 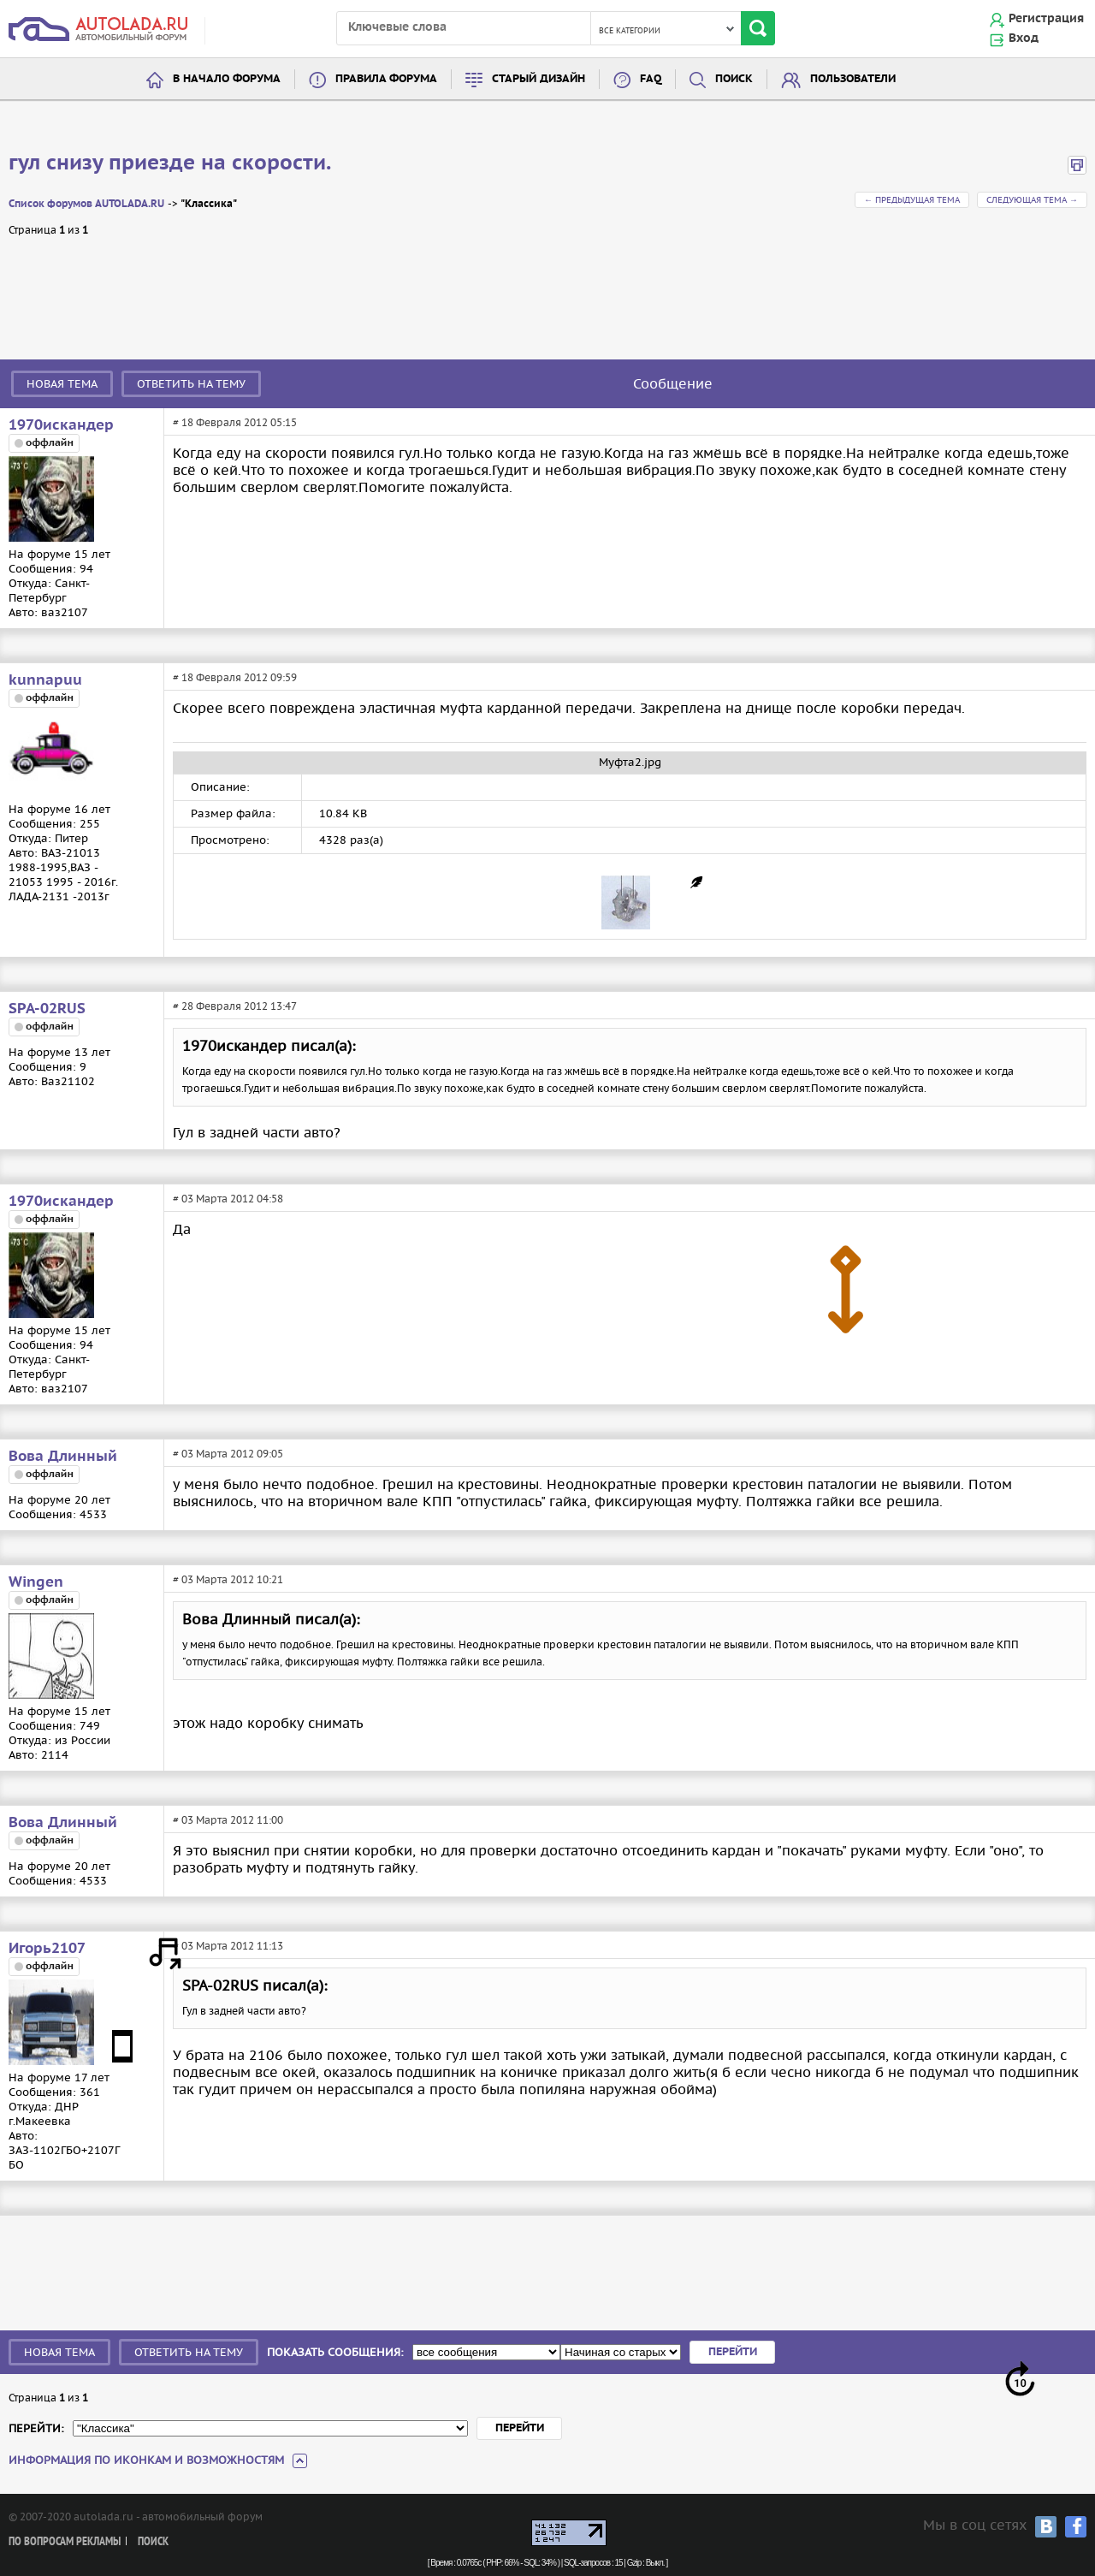 What do you see at coordinates (165, 1952) in the screenshot?
I see `share a song or audio file` at bounding box center [165, 1952].